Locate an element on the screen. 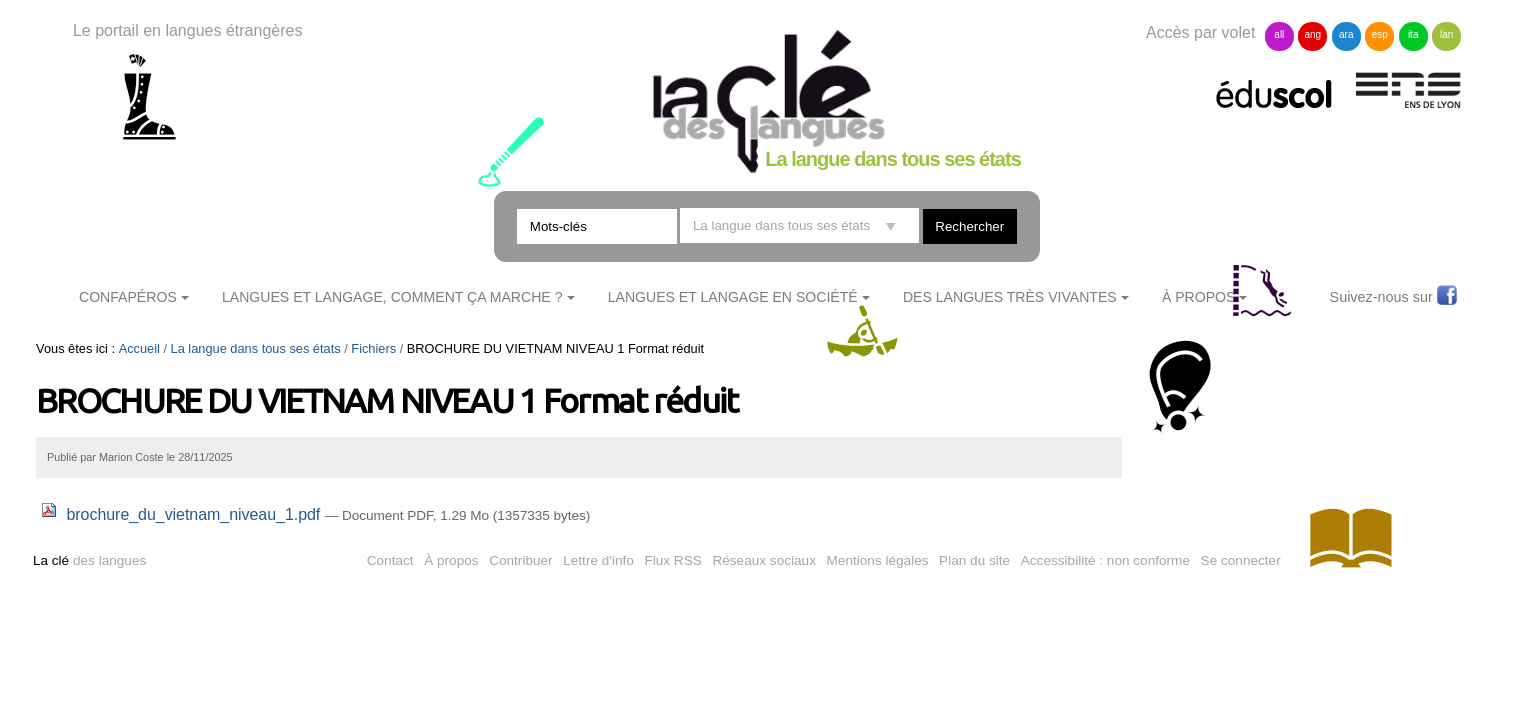 Image resolution: width=1534 pixels, height=720 pixels. equip armor boots to your character is located at coordinates (149, 106).